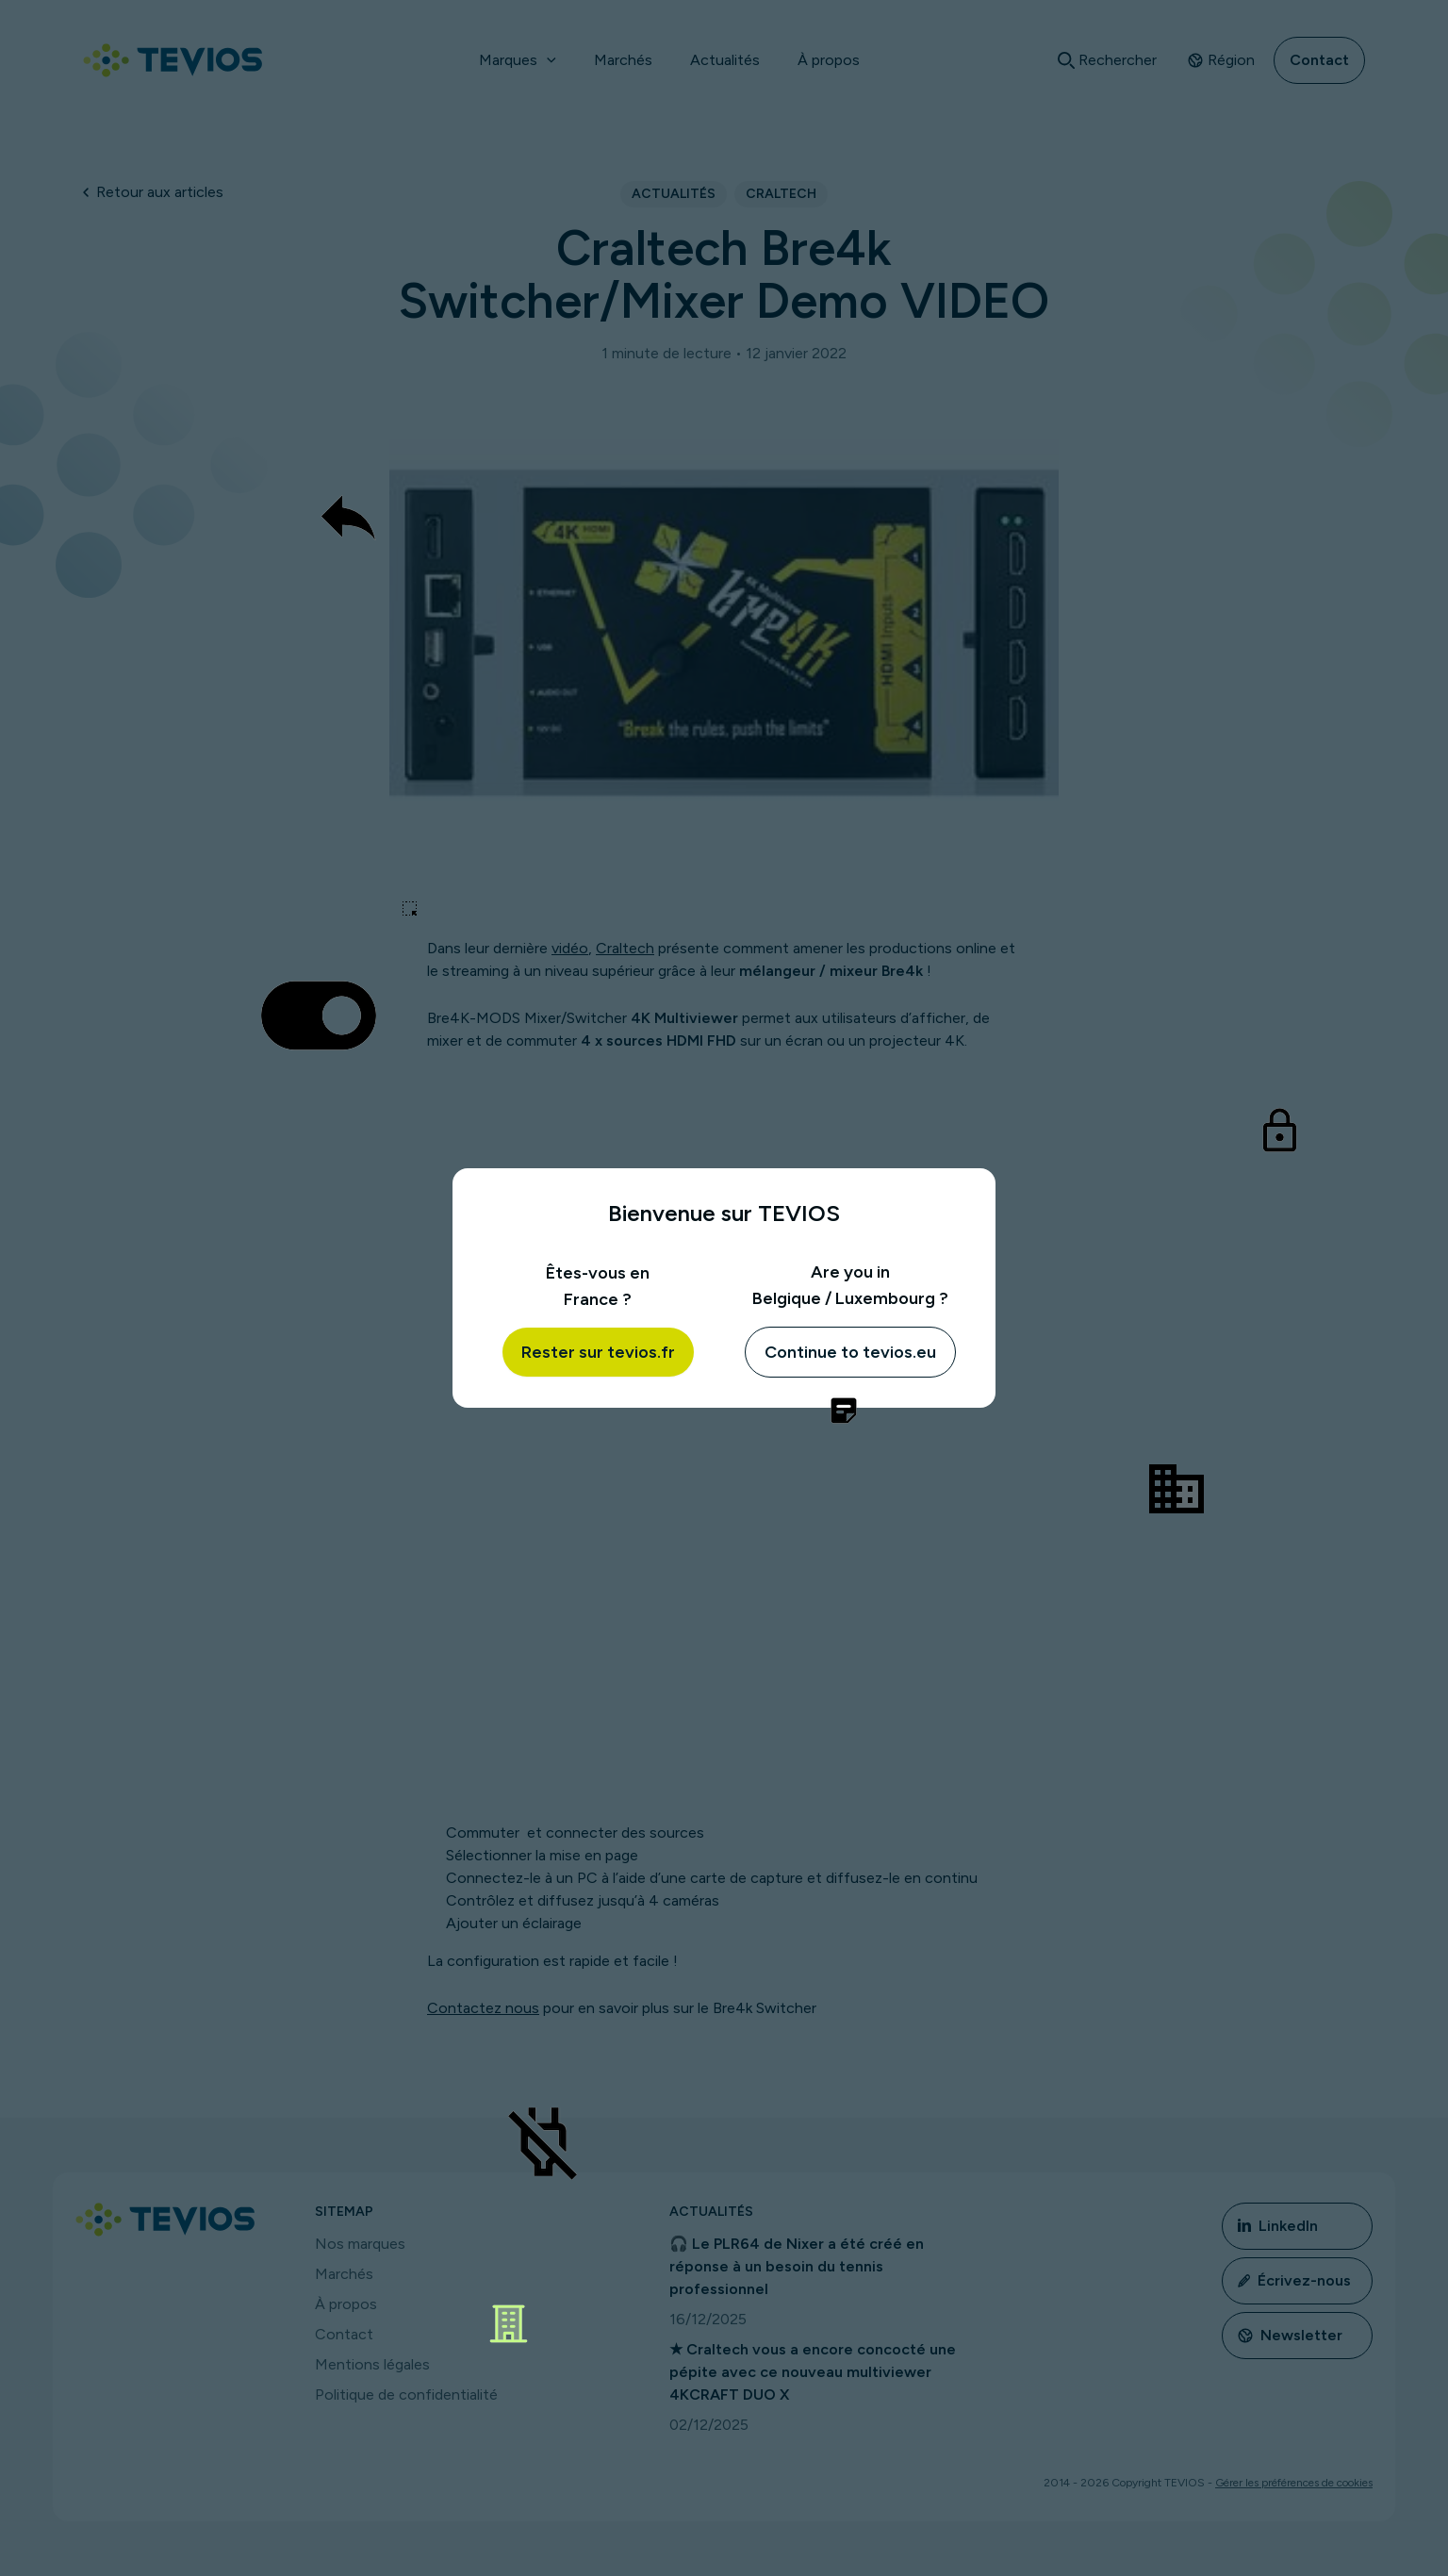 The height and width of the screenshot is (2576, 1448). I want to click on view business contact information, so click(1176, 1489).